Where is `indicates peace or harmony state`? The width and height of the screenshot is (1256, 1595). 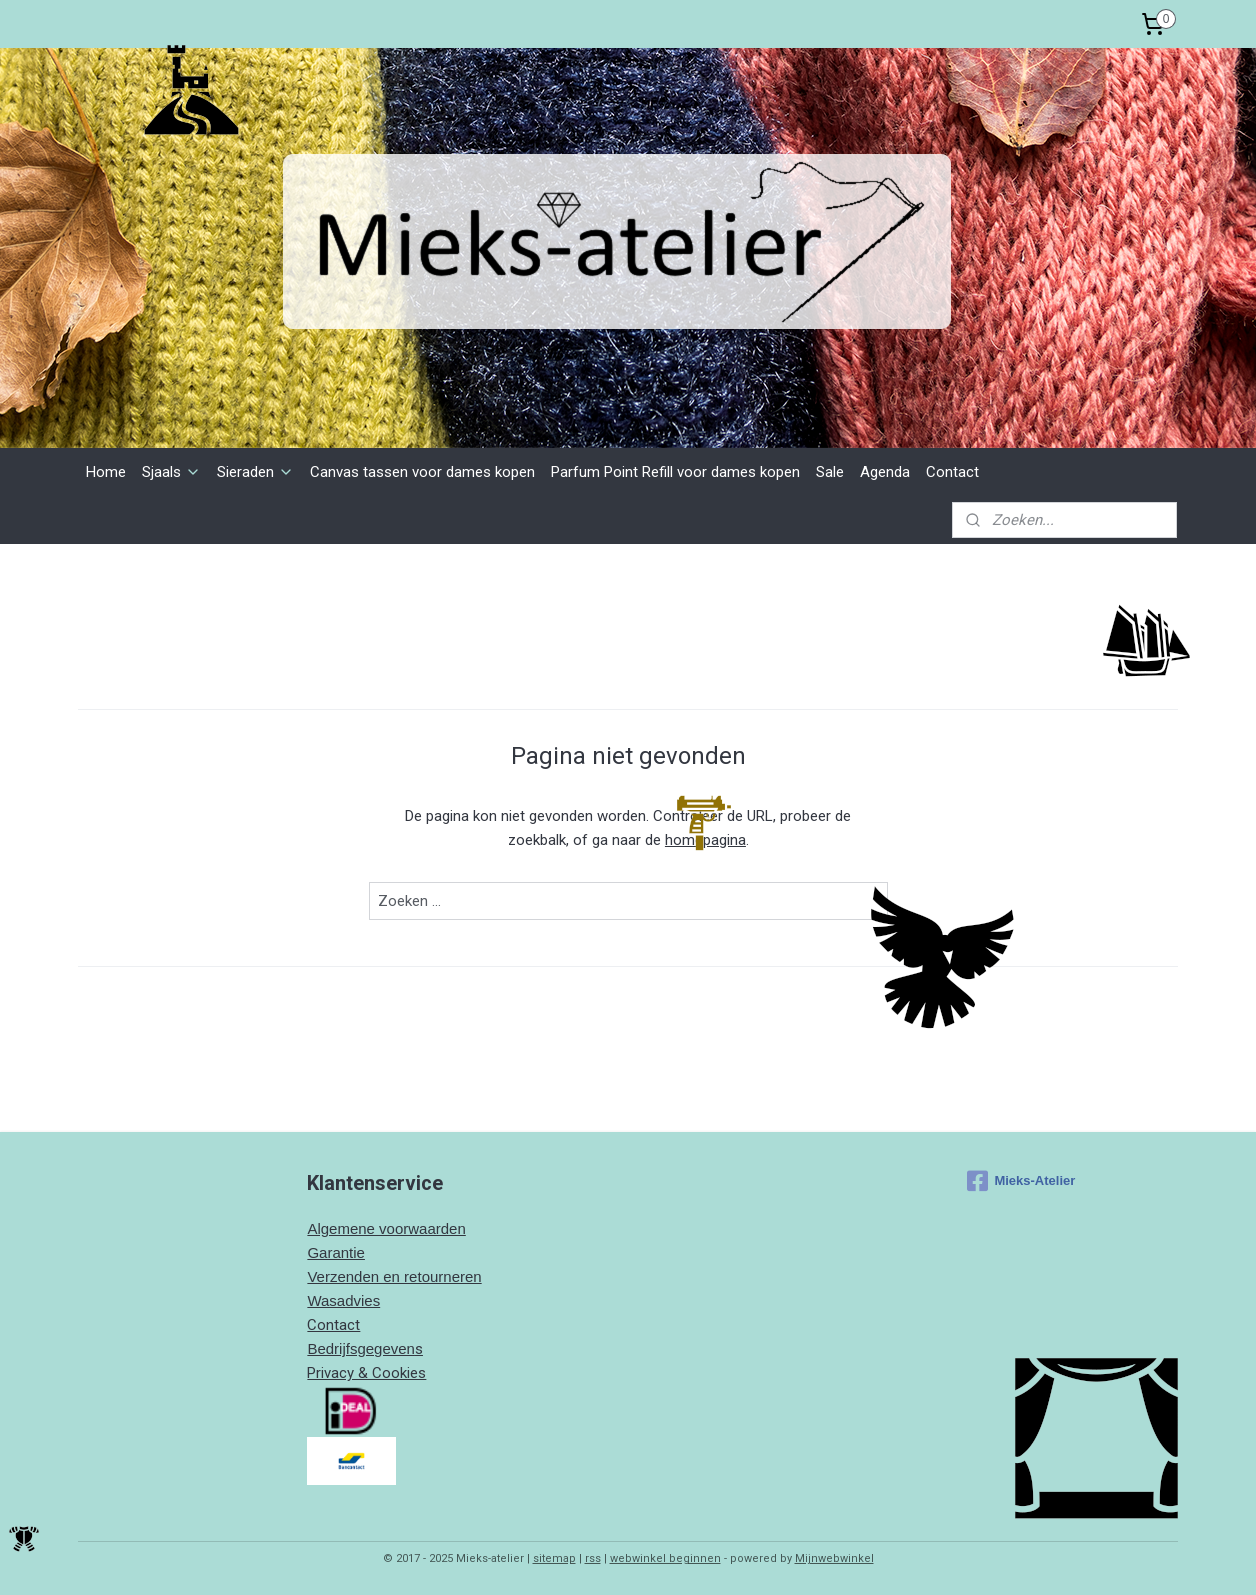 indicates peace or harmony state is located at coordinates (941, 959).